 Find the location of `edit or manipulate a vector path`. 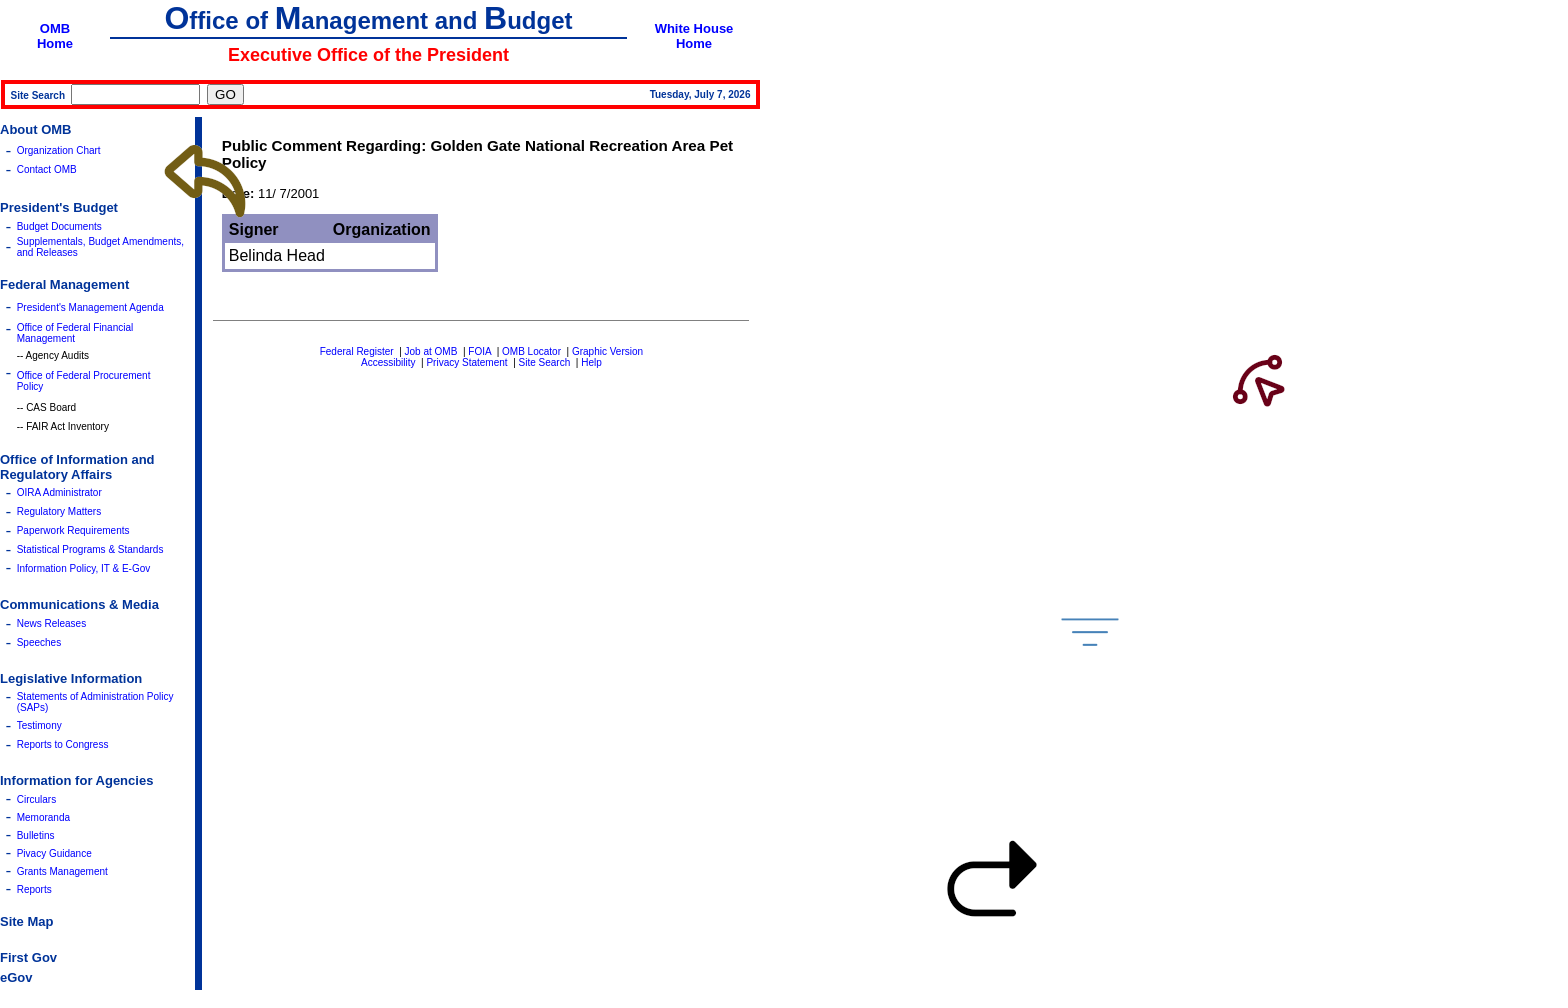

edit or manipulate a vector path is located at coordinates (1257, 379).